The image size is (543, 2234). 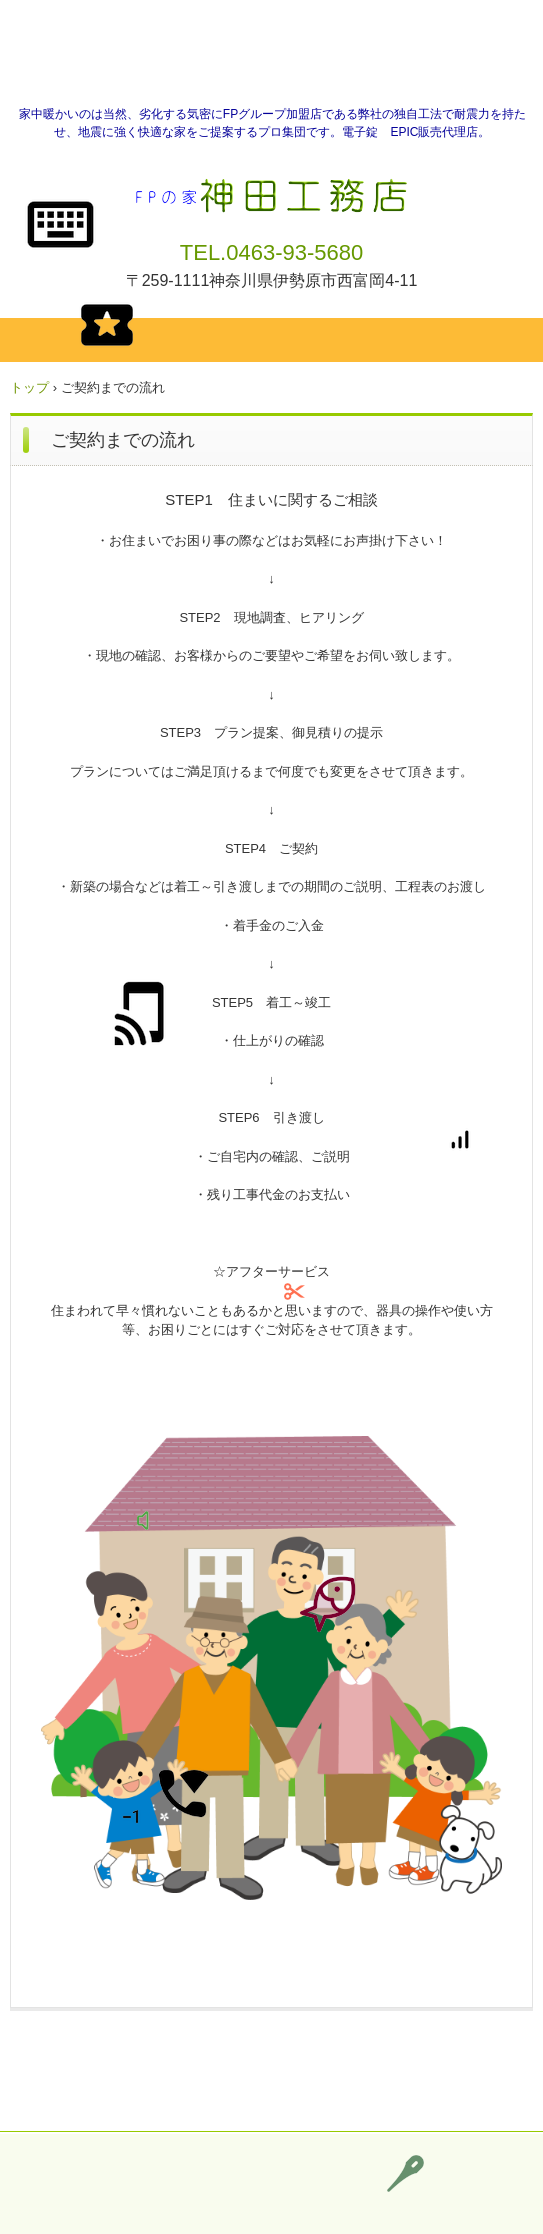 What do you see at coordinates (107, 325) in the screenshot?
I see `browse local events and activities` at bounding box center [107, 325].